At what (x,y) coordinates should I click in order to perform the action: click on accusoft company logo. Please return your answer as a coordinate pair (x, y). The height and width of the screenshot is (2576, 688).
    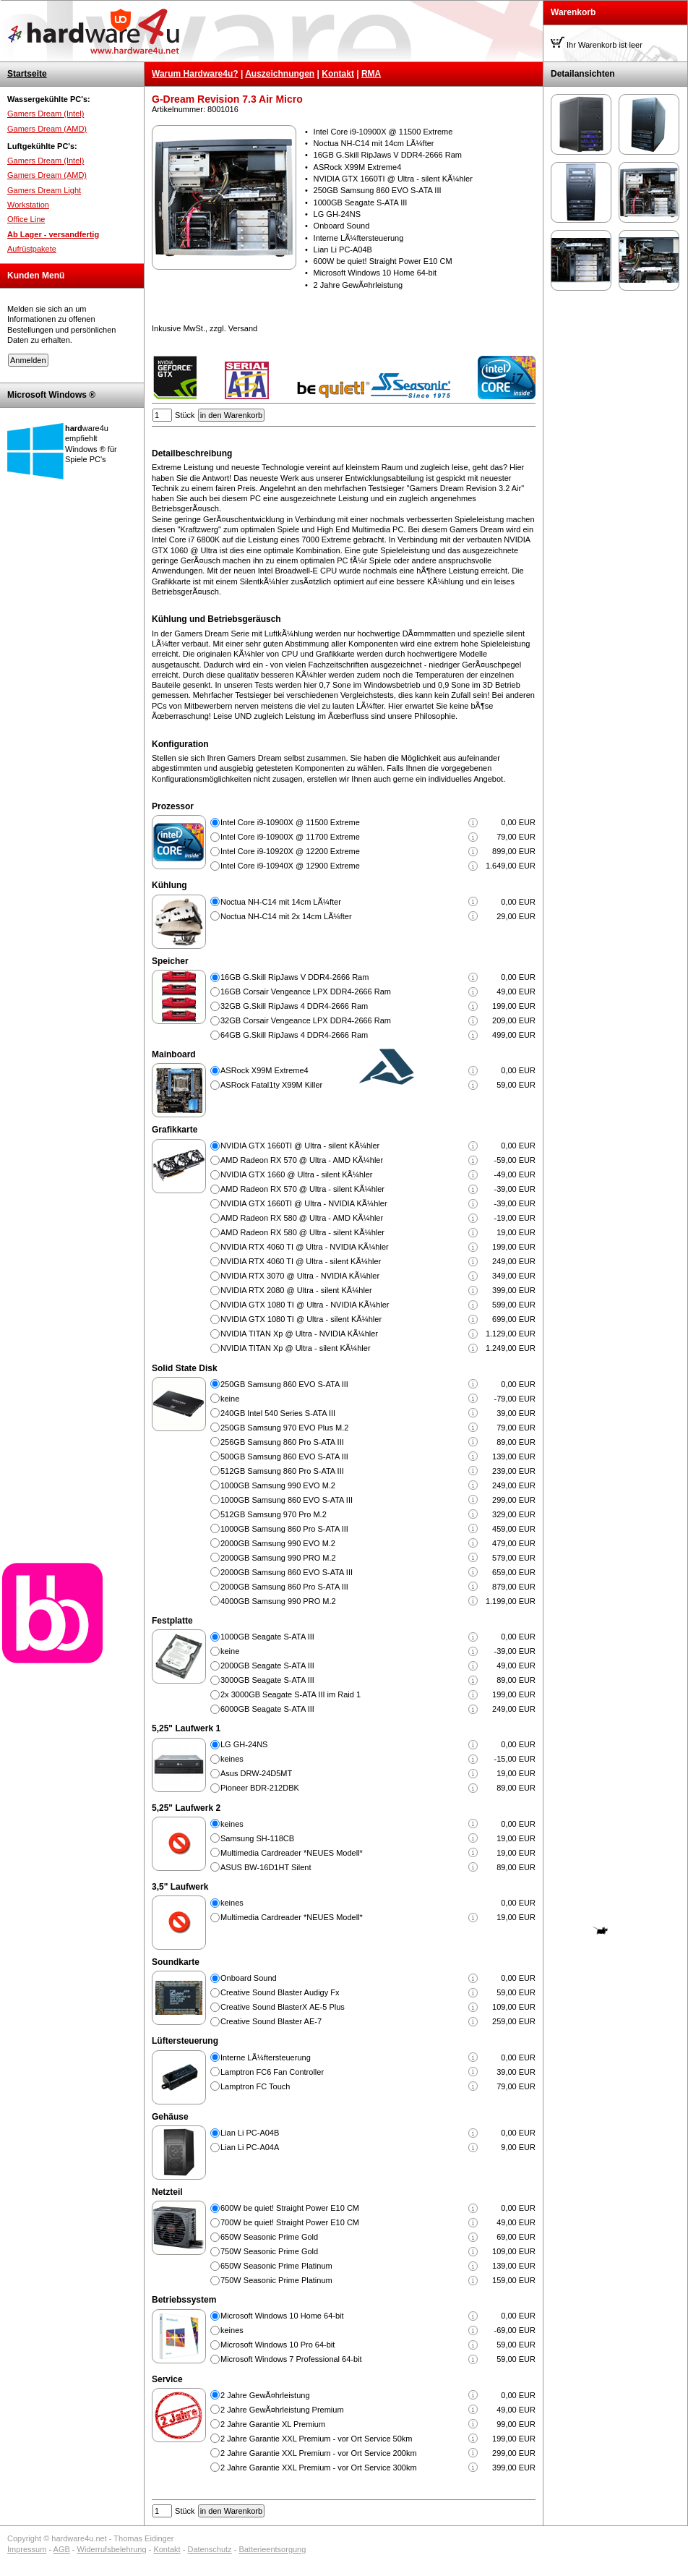
    Looking at the image, I should click on (387, 1067).